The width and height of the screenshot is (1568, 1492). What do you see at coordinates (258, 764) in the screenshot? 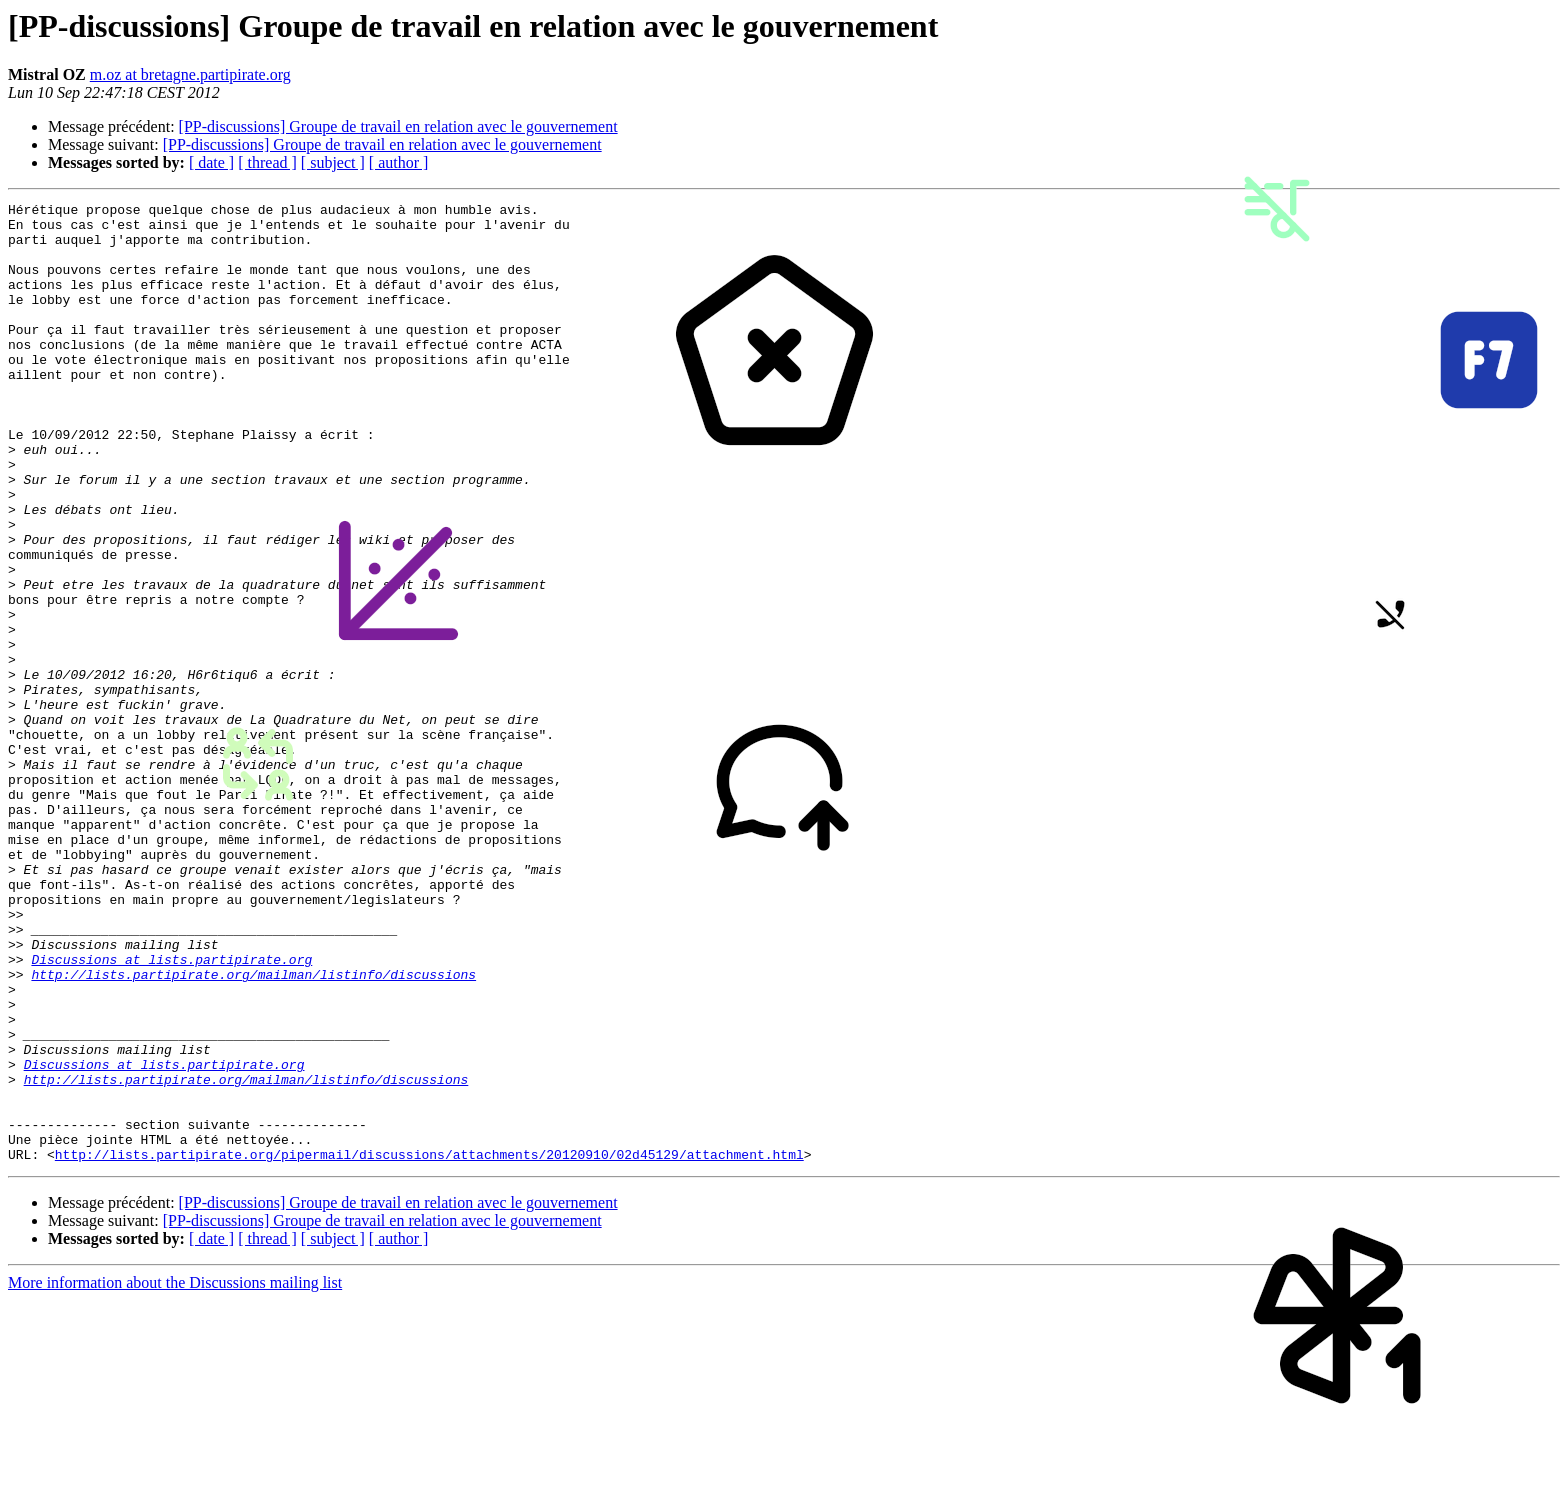
I see `replace or swap a user account` at bounding box center [258, 764].